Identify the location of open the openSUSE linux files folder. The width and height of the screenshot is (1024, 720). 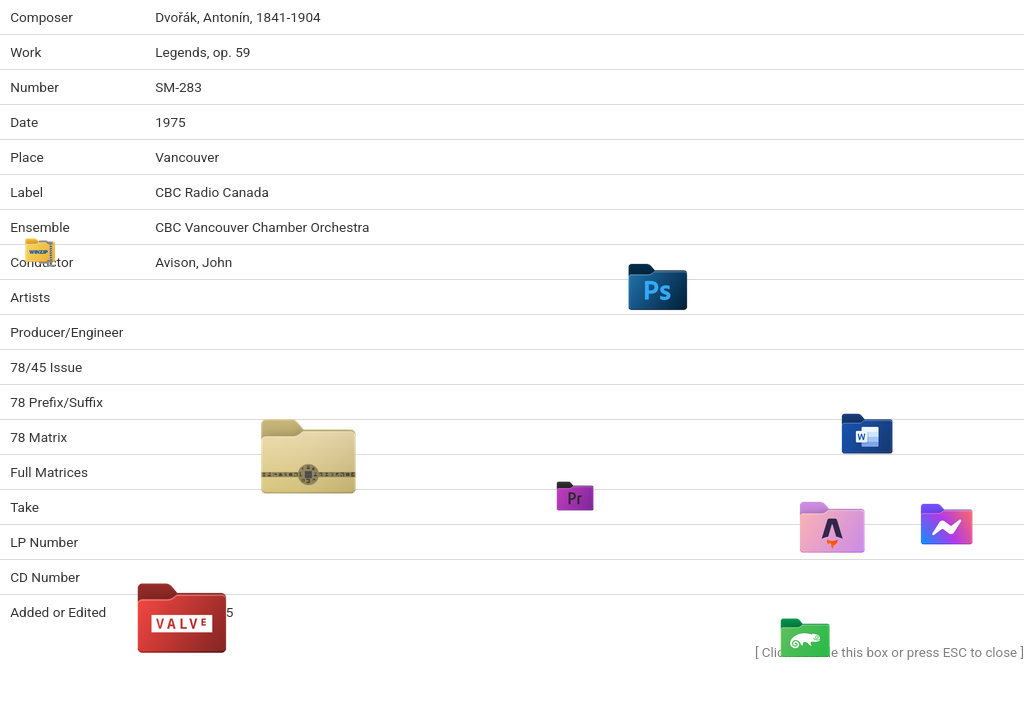
(805, 639).